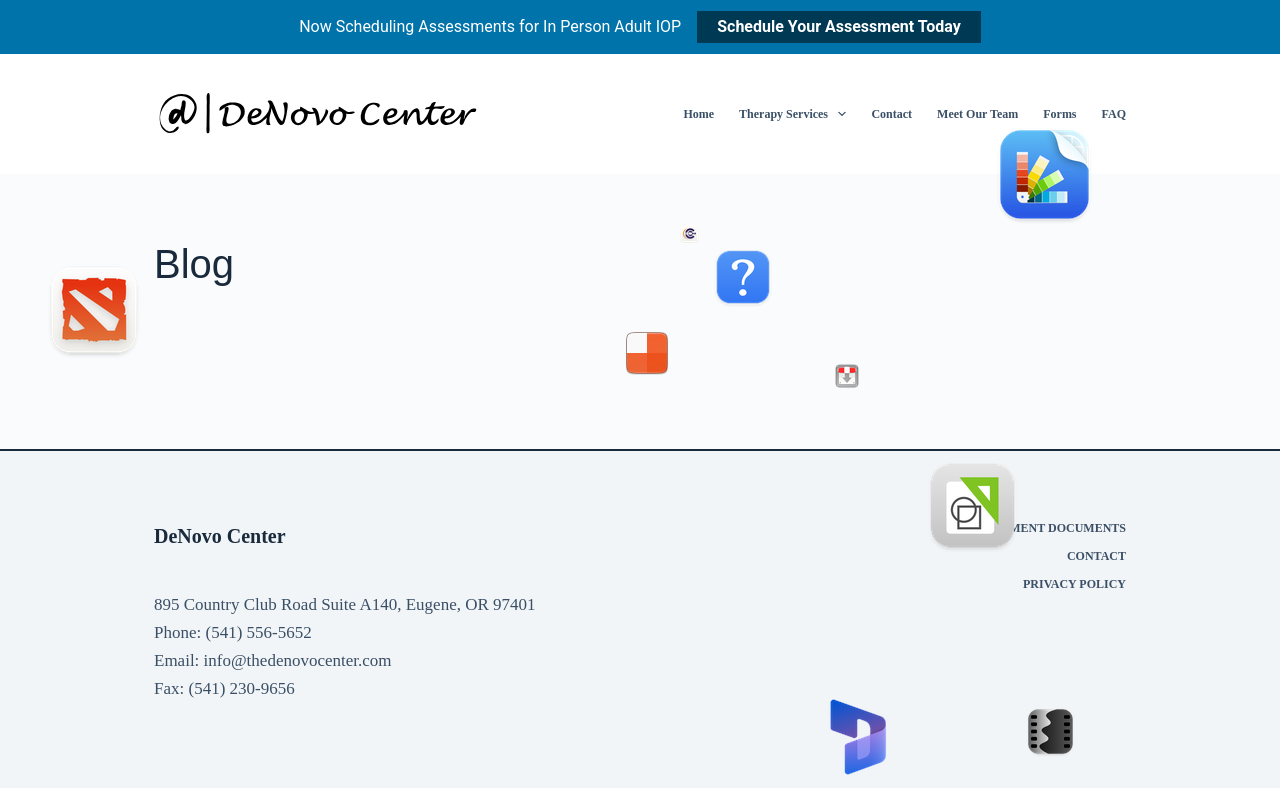 The image size is (1280, 788). What do you see at coordinates (689, 233) in the screenshot?
I see `launch eclipse cdt development environment` at bounding box center [689, 233].